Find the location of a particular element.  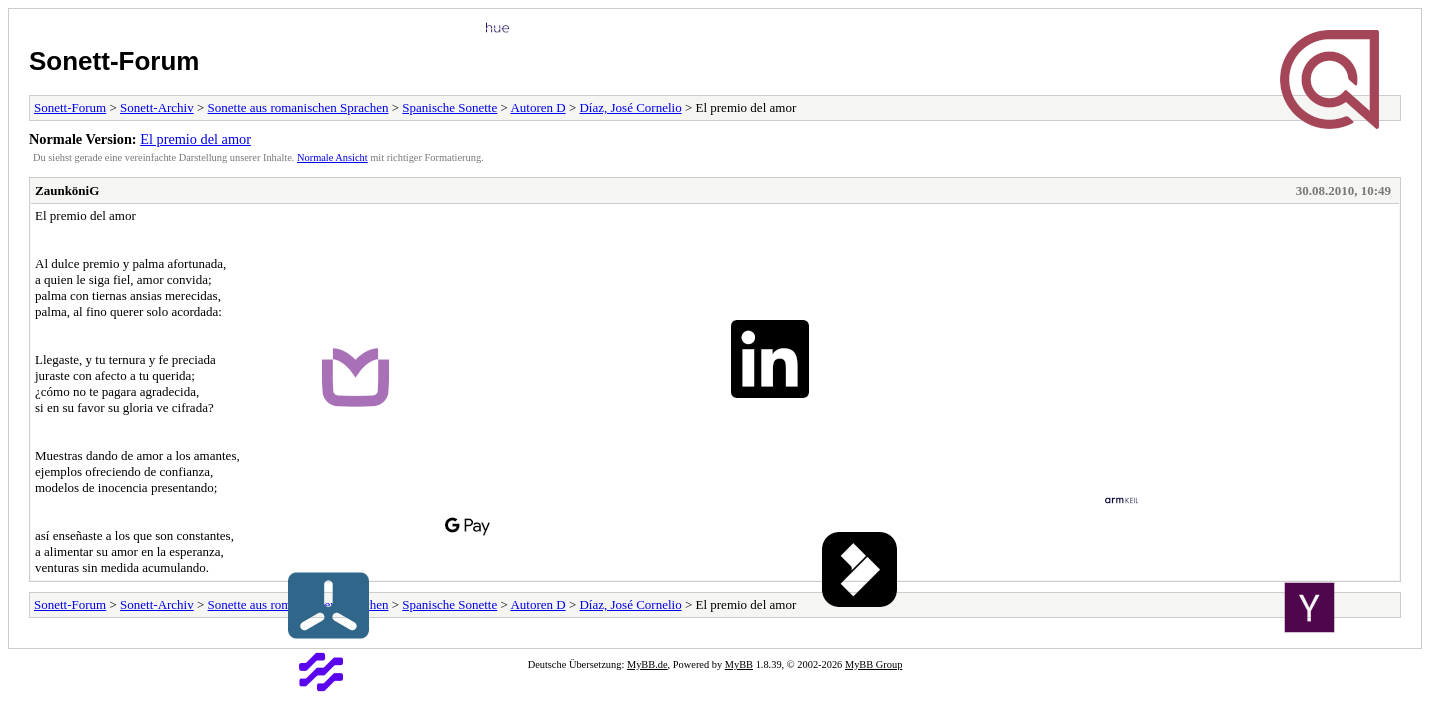

search powered by Algolia is located at coordinates (1329, 79).